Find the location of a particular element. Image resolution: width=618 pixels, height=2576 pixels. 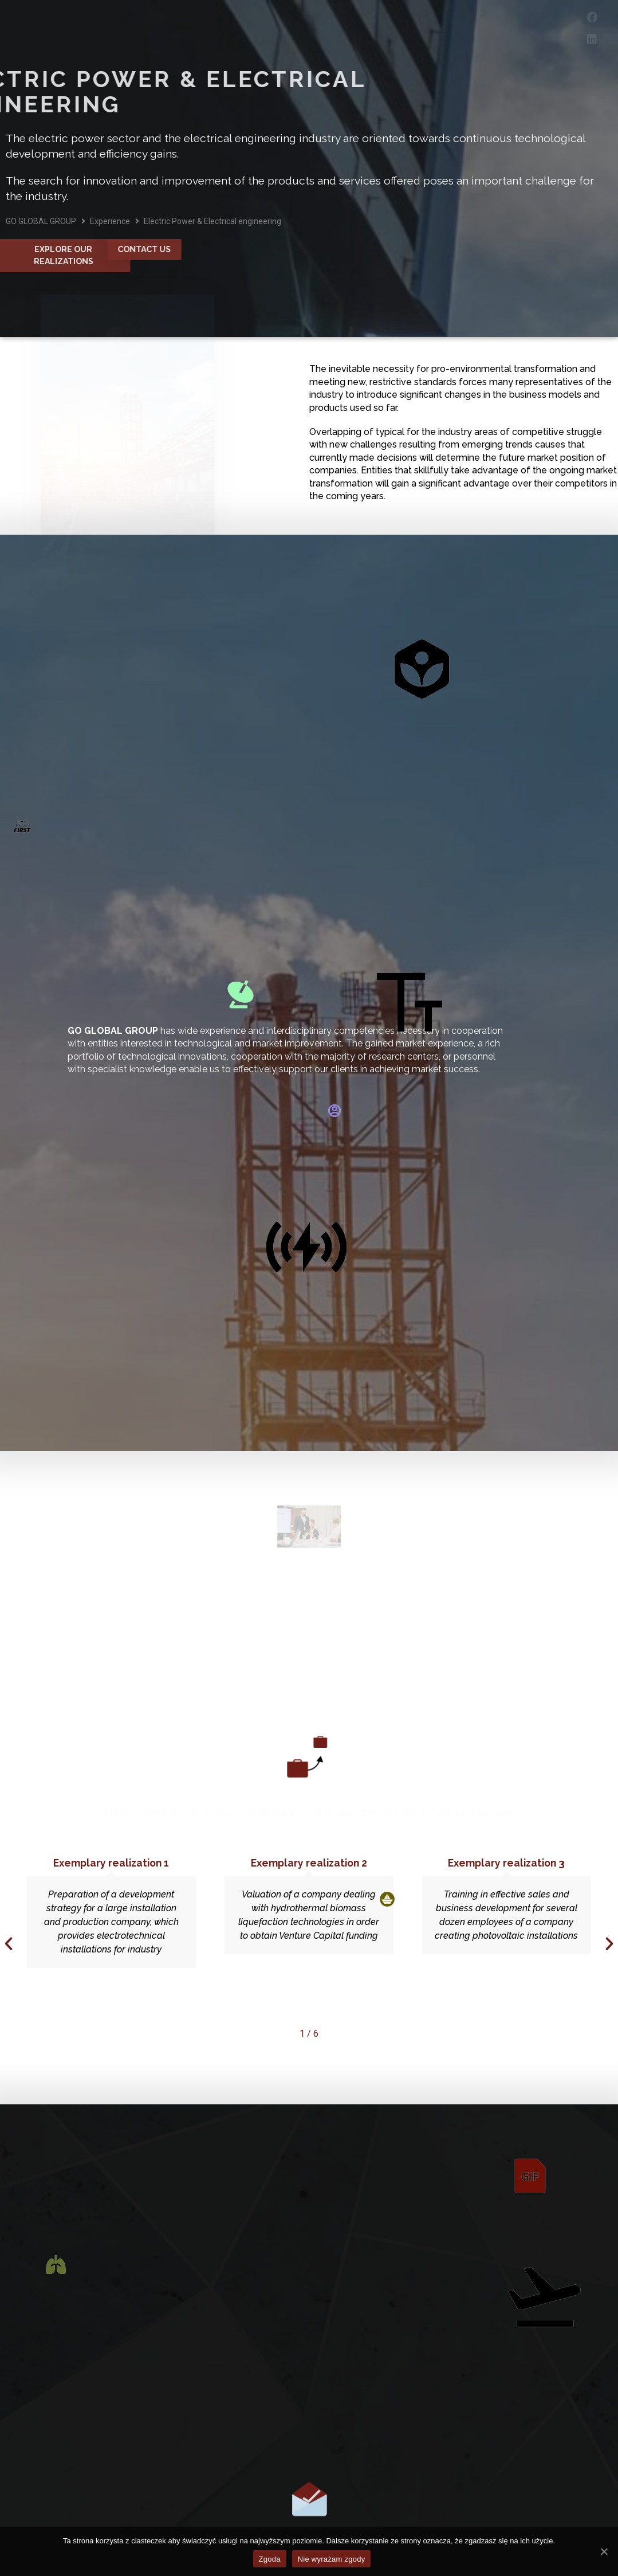

access radar or scanning features is located at coordinates (241, 994).